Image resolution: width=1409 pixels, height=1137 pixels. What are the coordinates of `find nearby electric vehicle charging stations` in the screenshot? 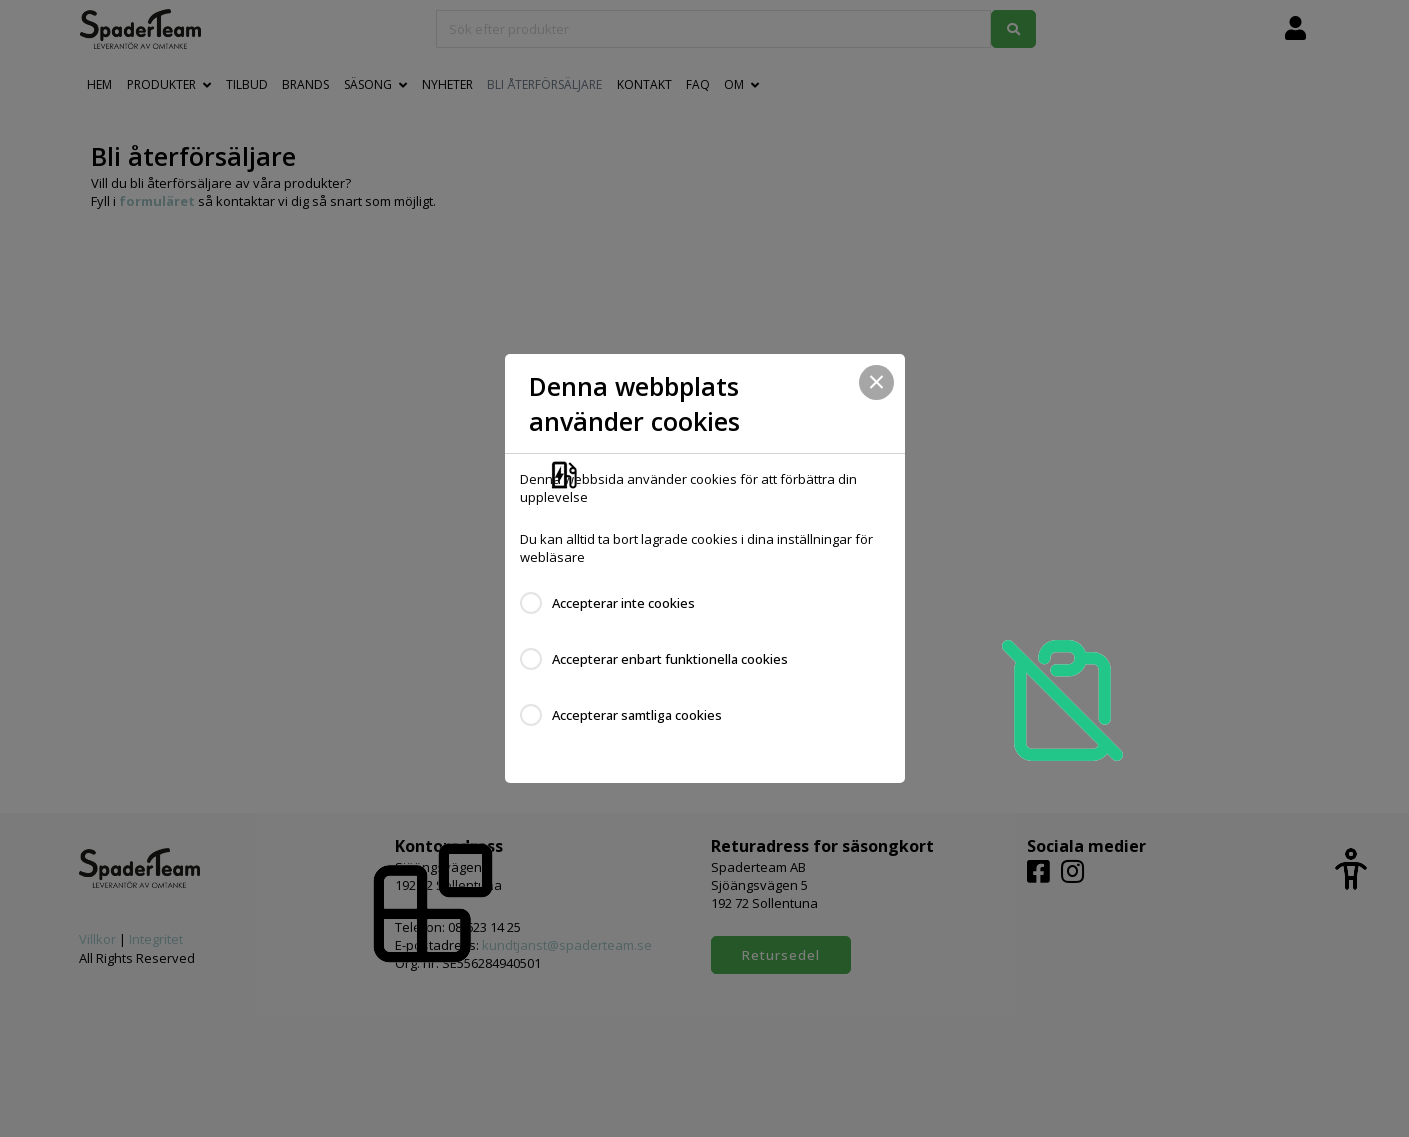 It's located at (564, 475).